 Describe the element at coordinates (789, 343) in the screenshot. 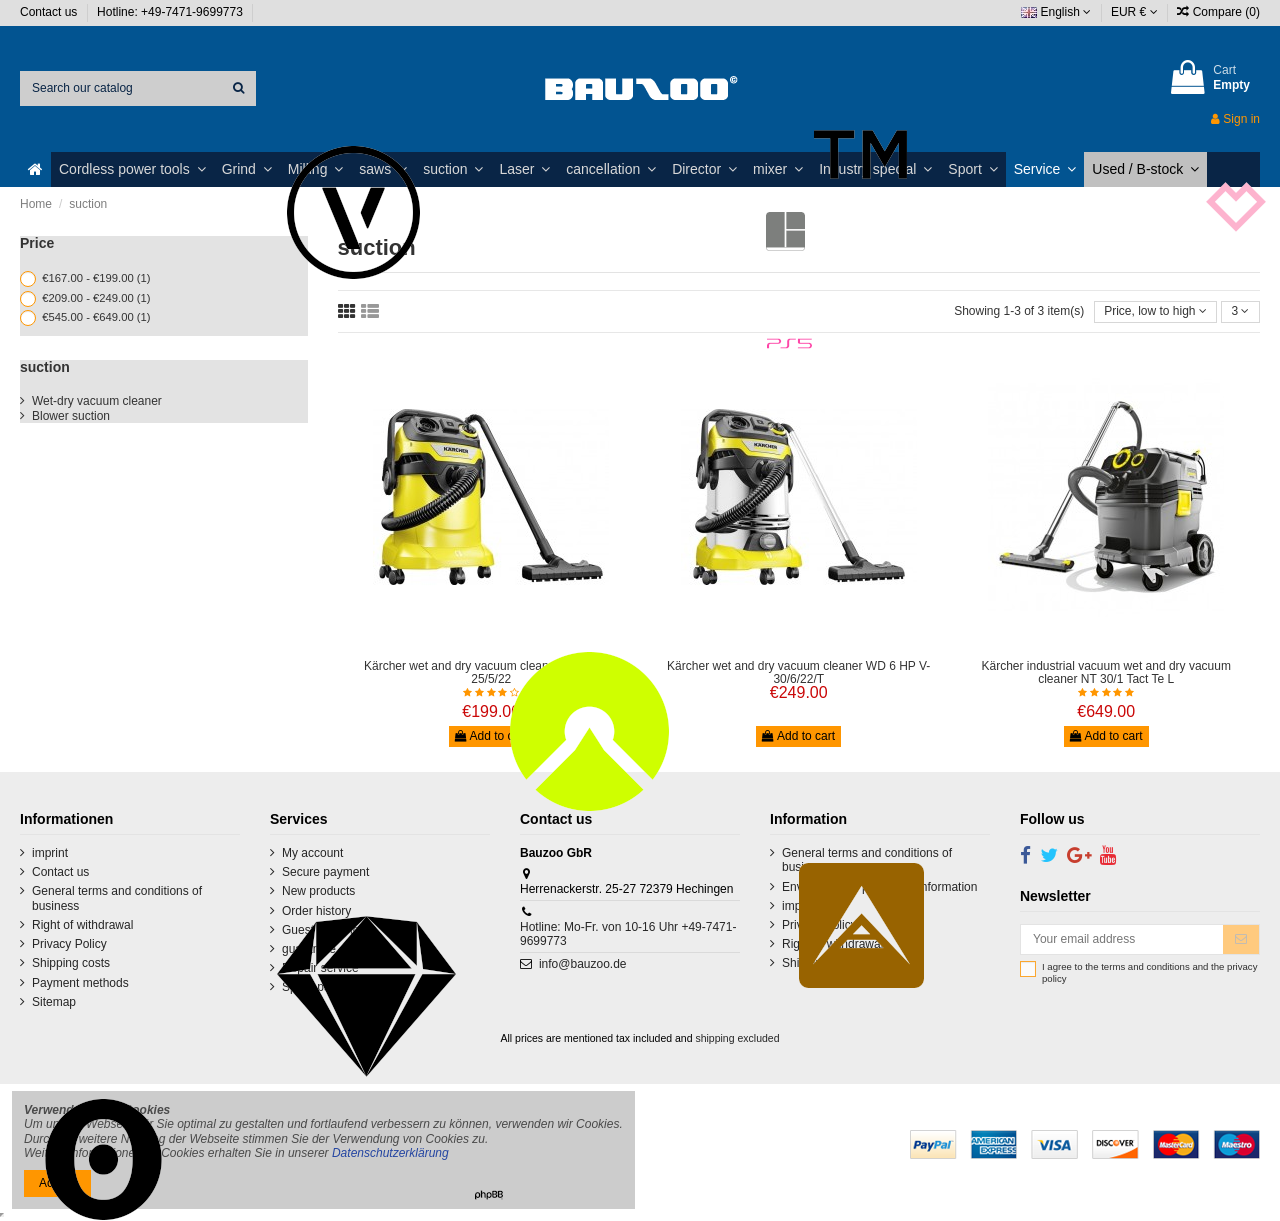

I see `PlayStation 5 brand logo` at that location.